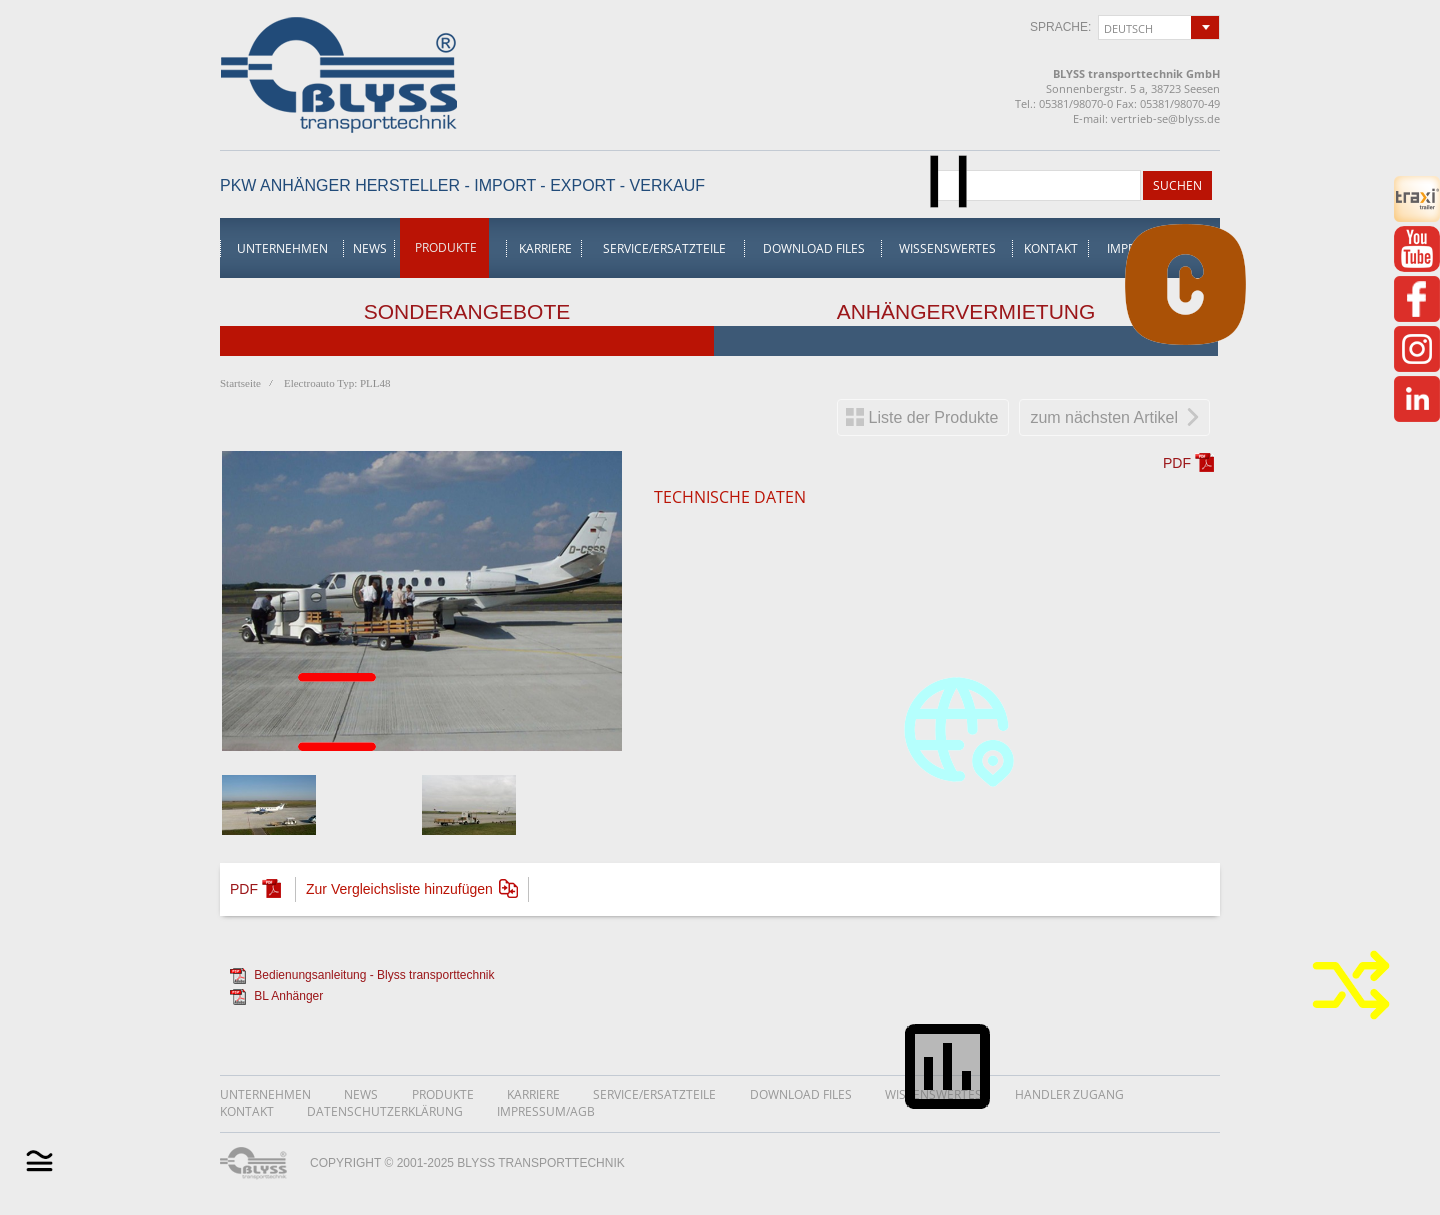 Image resolution: width=1440 pixels, height=1215 pixels. What do you see at coordinates (39, 1161) in the screenshot?
I see `indicates mathematical congruence or equivalence` at bounding box center [39, 1161].